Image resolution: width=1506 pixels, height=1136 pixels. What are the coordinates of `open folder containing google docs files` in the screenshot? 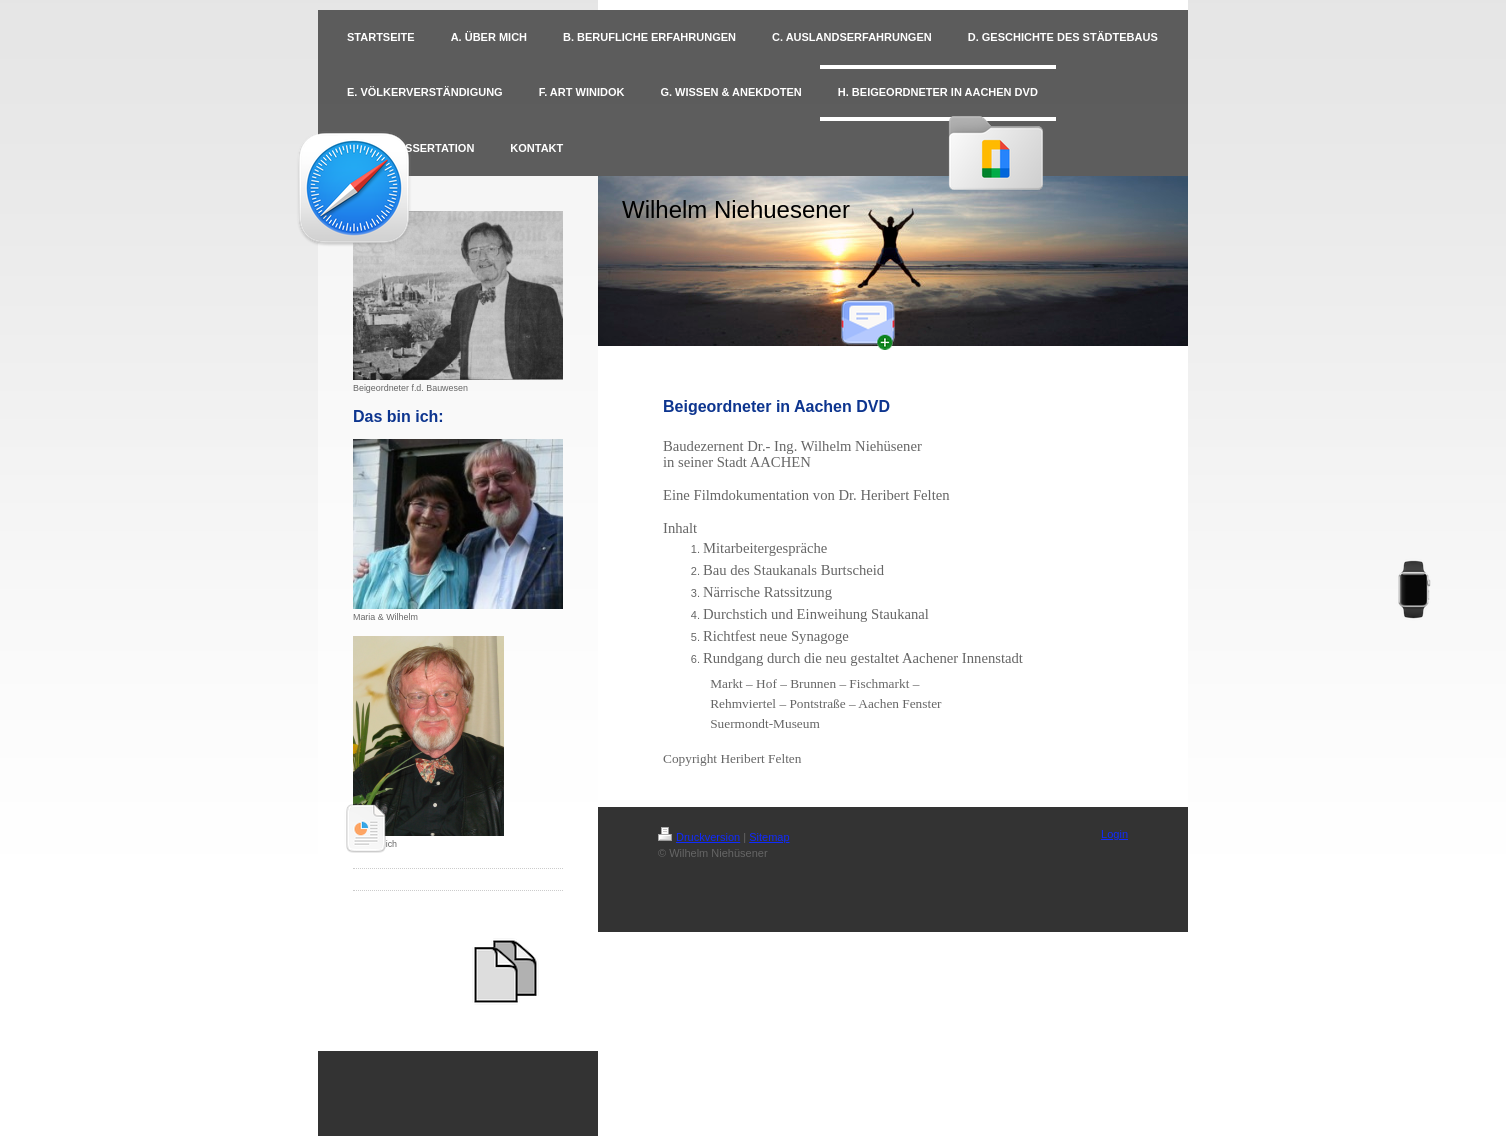 It's located at (995, 155).